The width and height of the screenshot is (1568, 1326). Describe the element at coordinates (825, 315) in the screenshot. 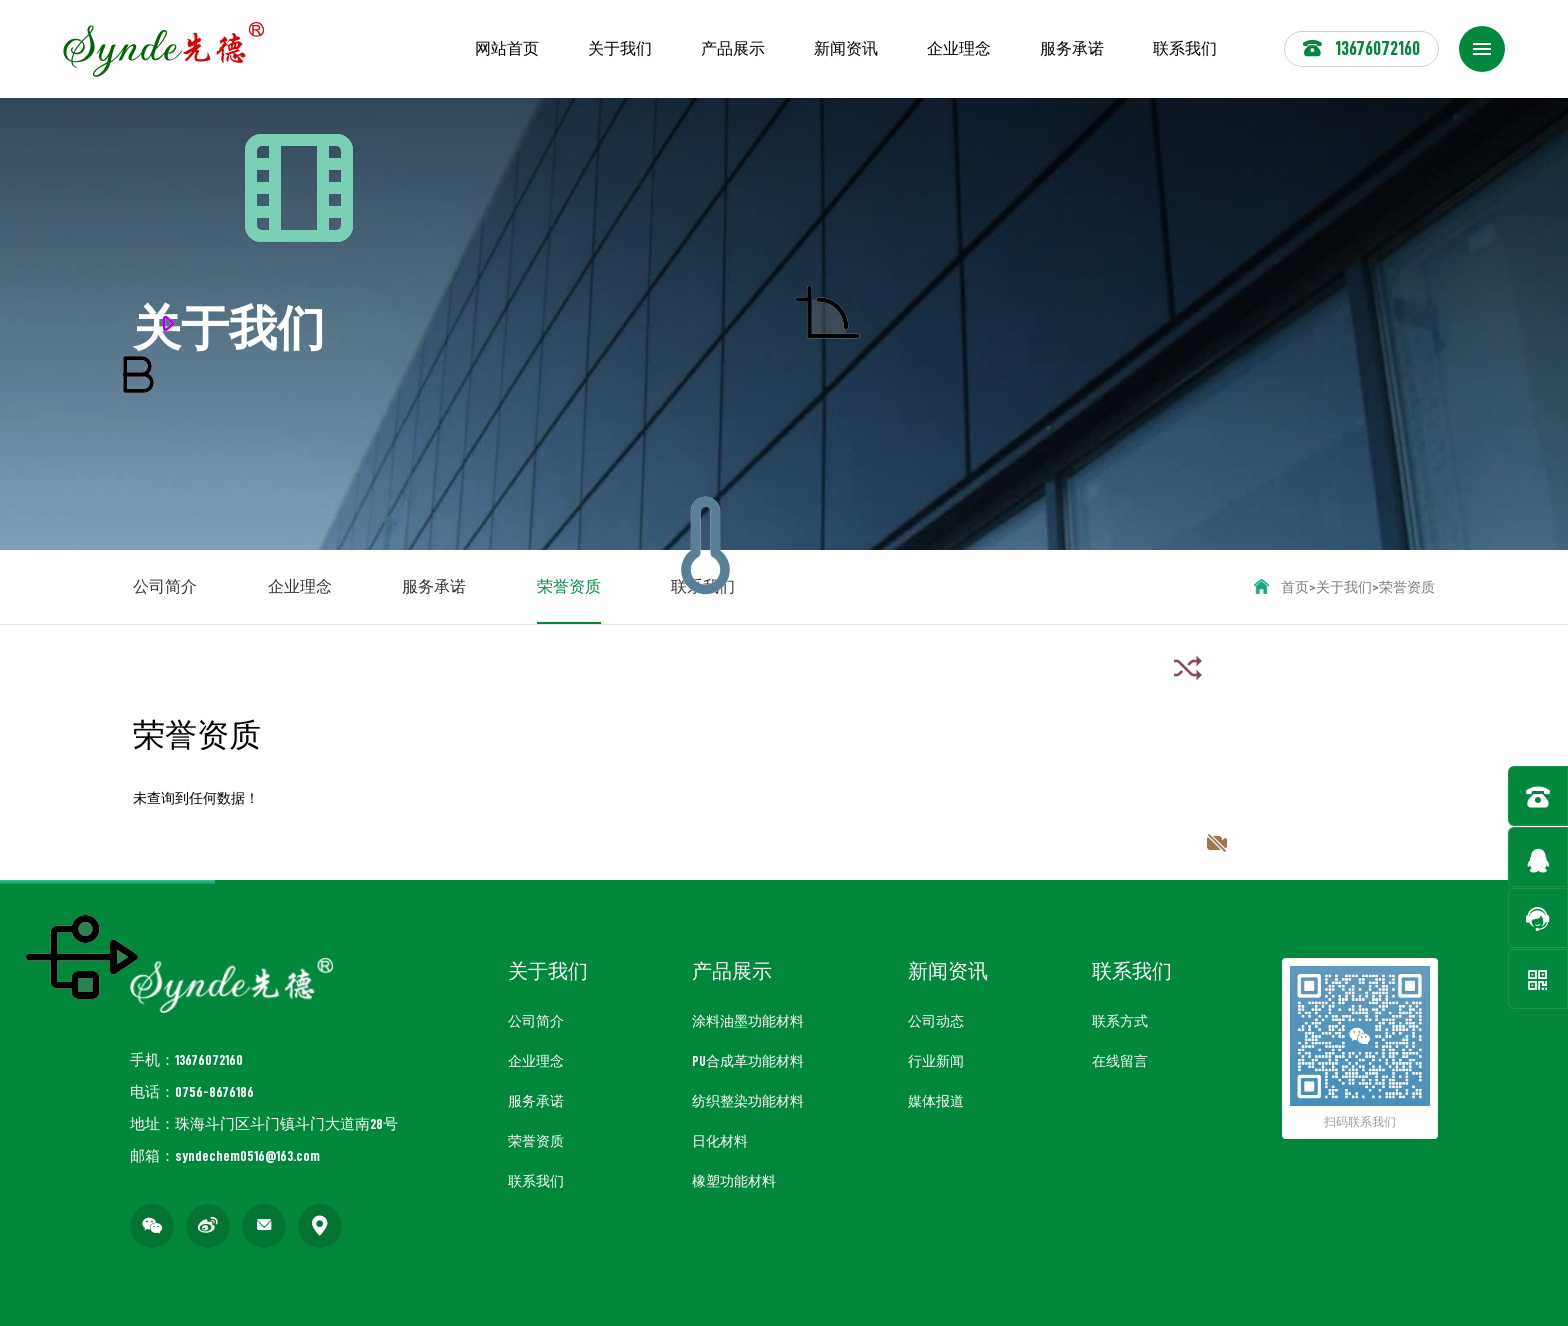

I see `measure or display angle between elements` at that location.